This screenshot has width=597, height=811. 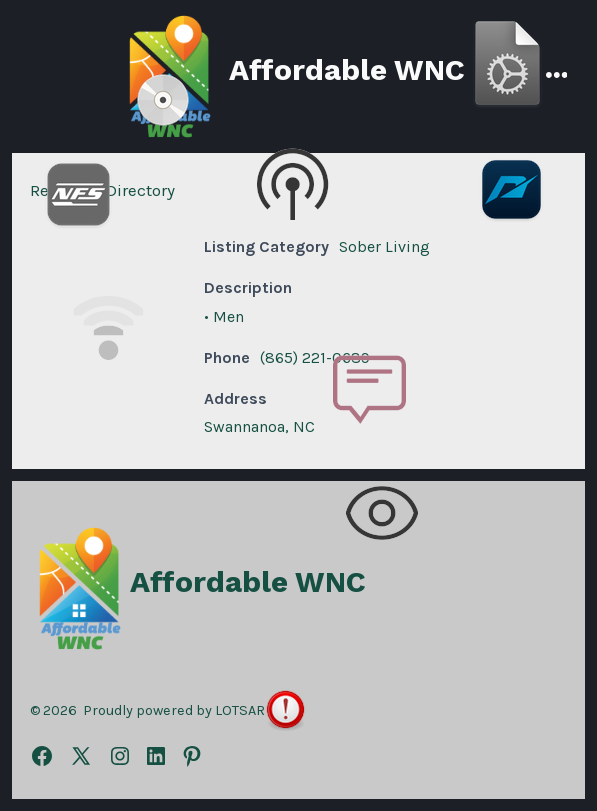 What do you see at coordinates (108, 325) in the screenshot?
I see `indicates moderate wireless signal strength` at bounding box center [108, 325].